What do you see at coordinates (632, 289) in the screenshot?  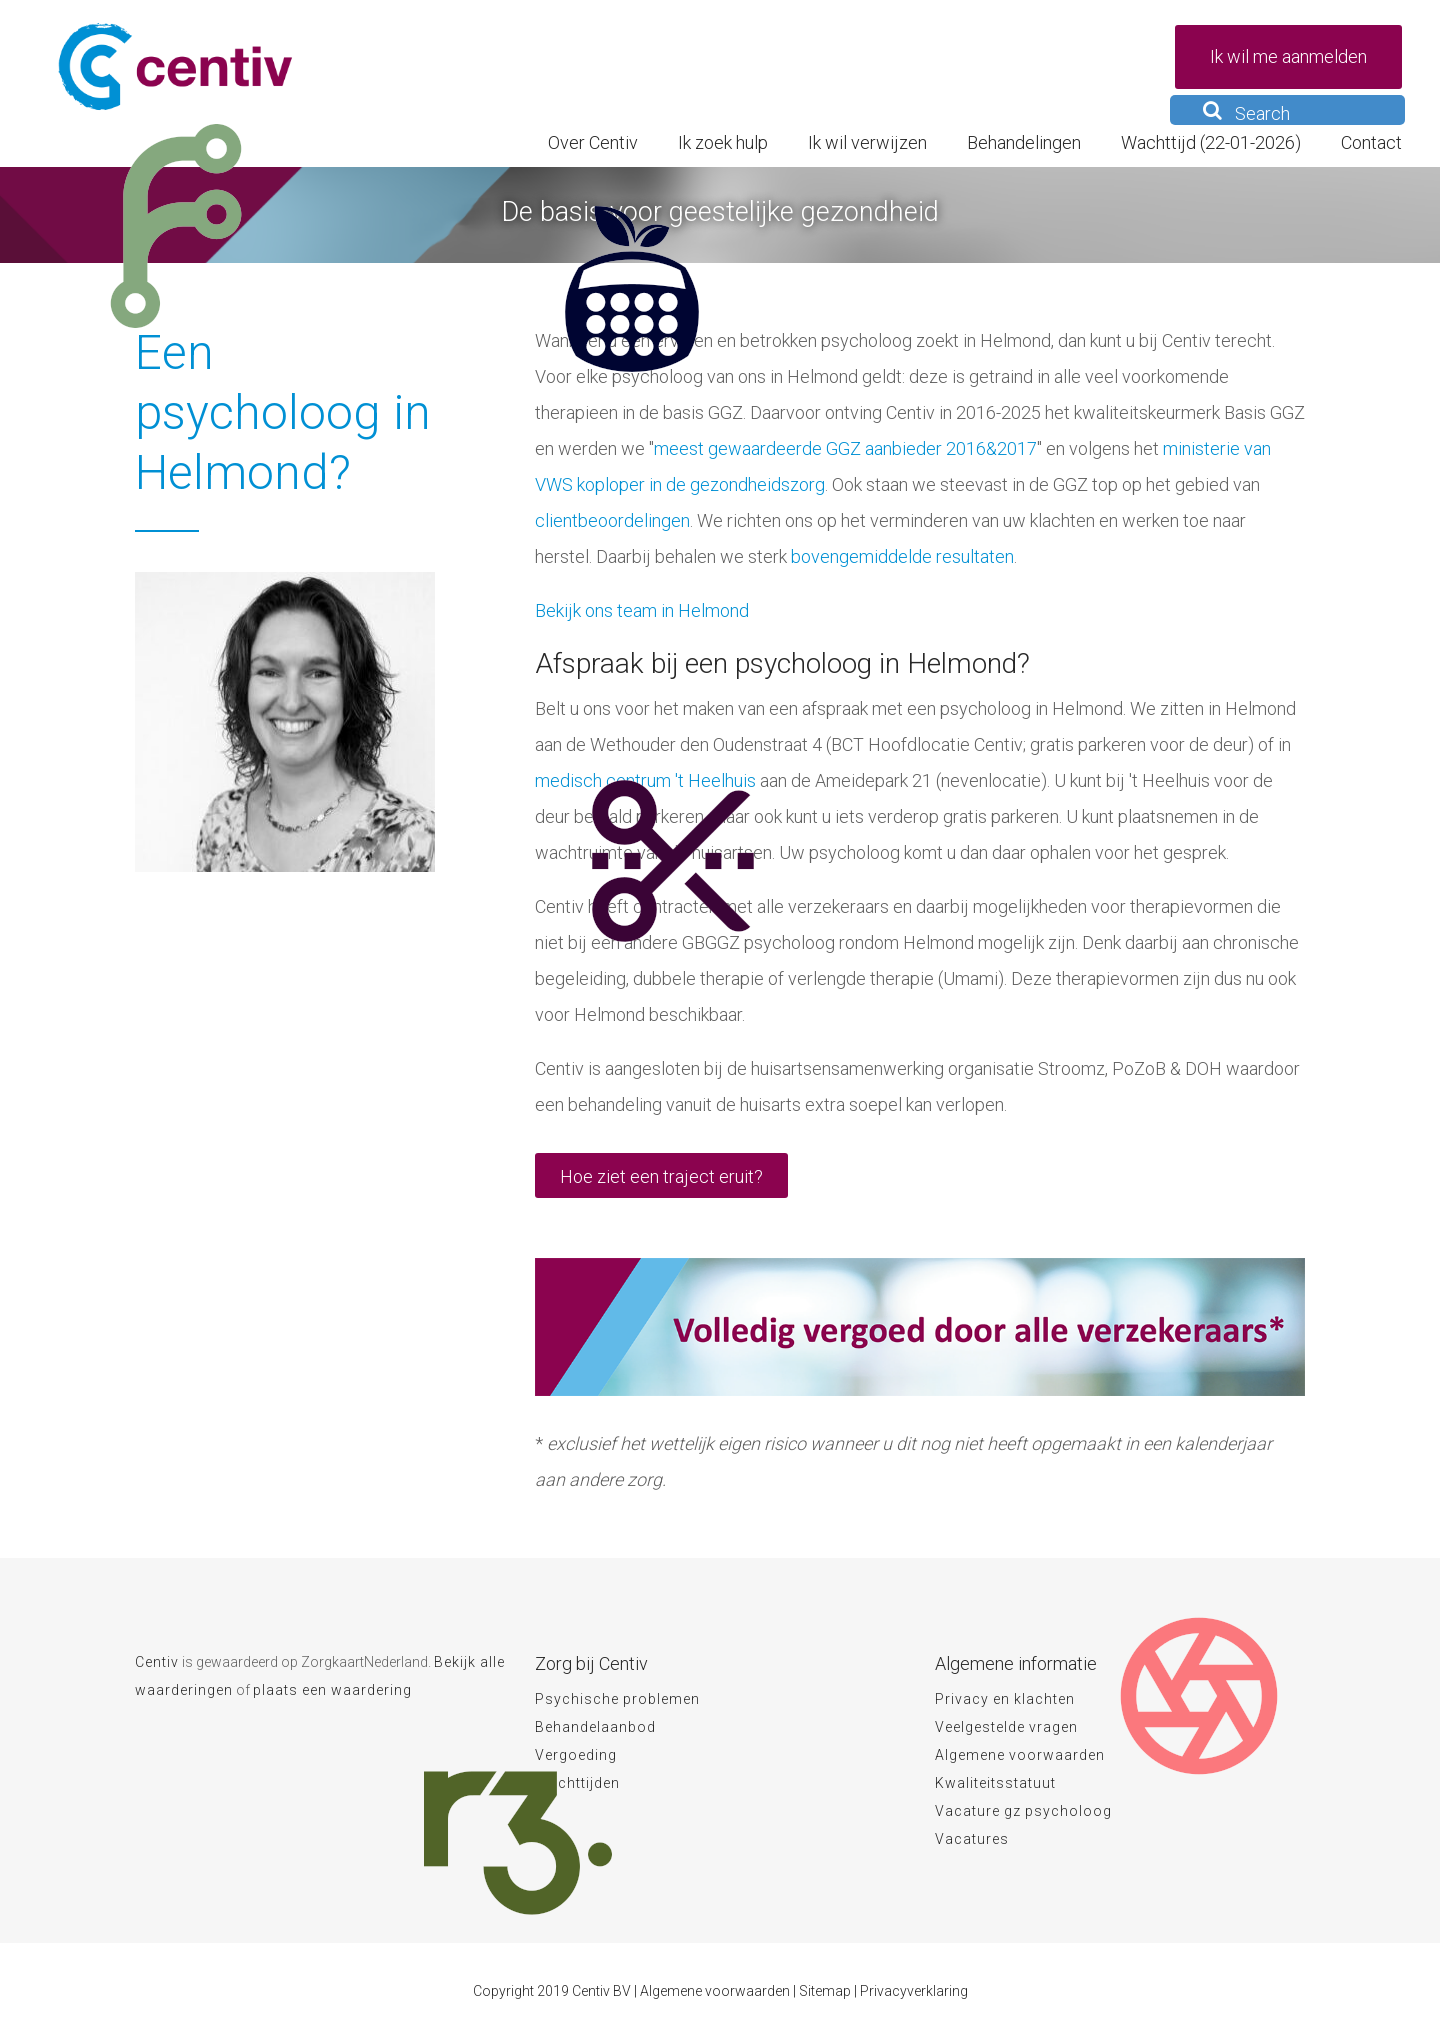 I see `nutritionix logo` at bounding box center [632, 289].